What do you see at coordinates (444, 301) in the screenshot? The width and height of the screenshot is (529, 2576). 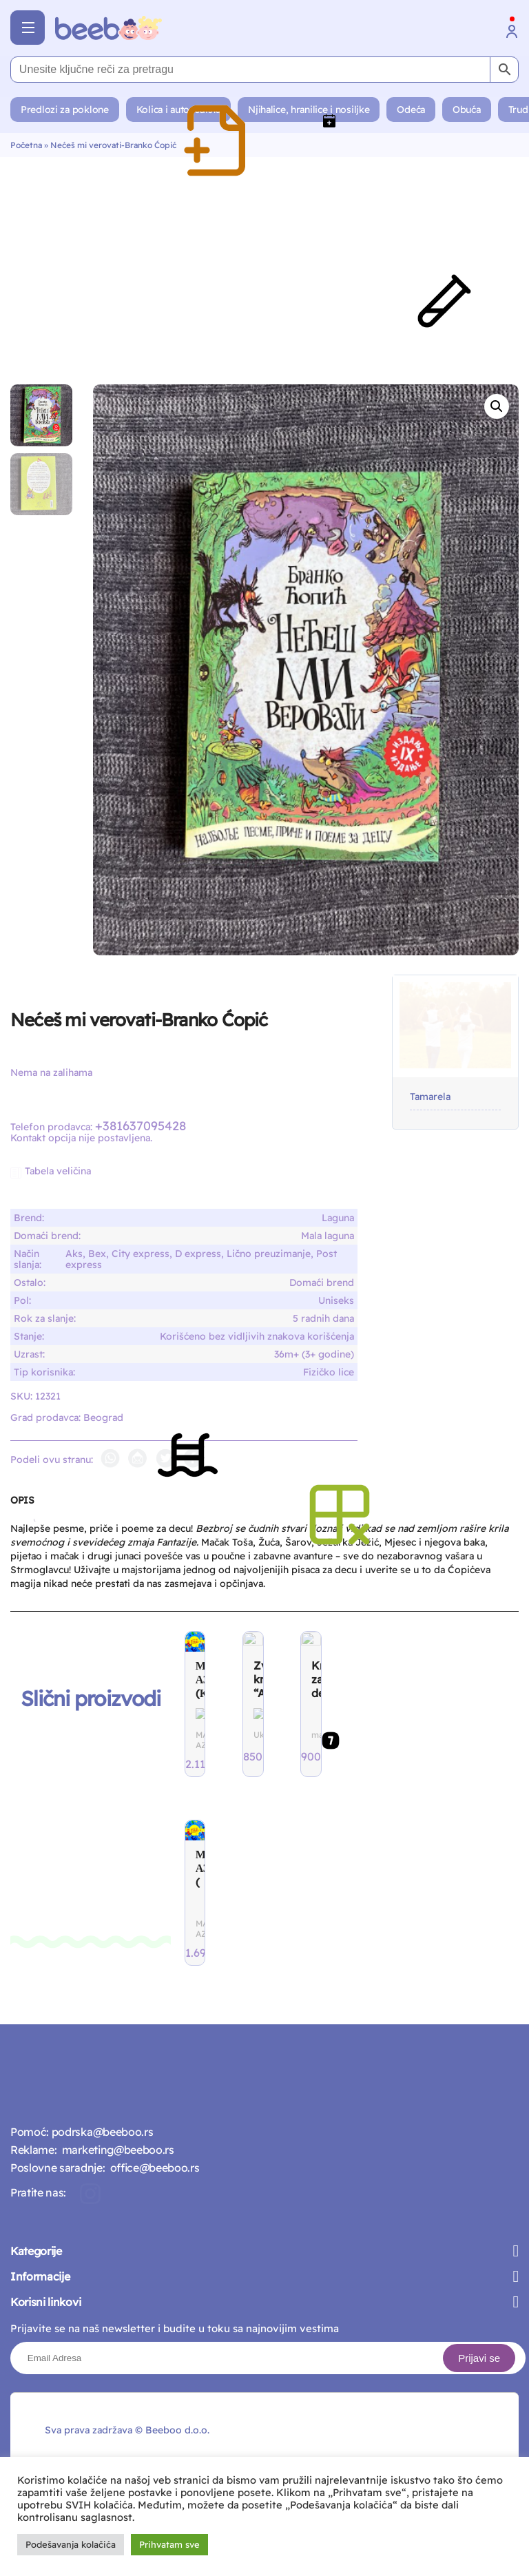 I see `access lab or experimental features` at bounding box center [444, 301].